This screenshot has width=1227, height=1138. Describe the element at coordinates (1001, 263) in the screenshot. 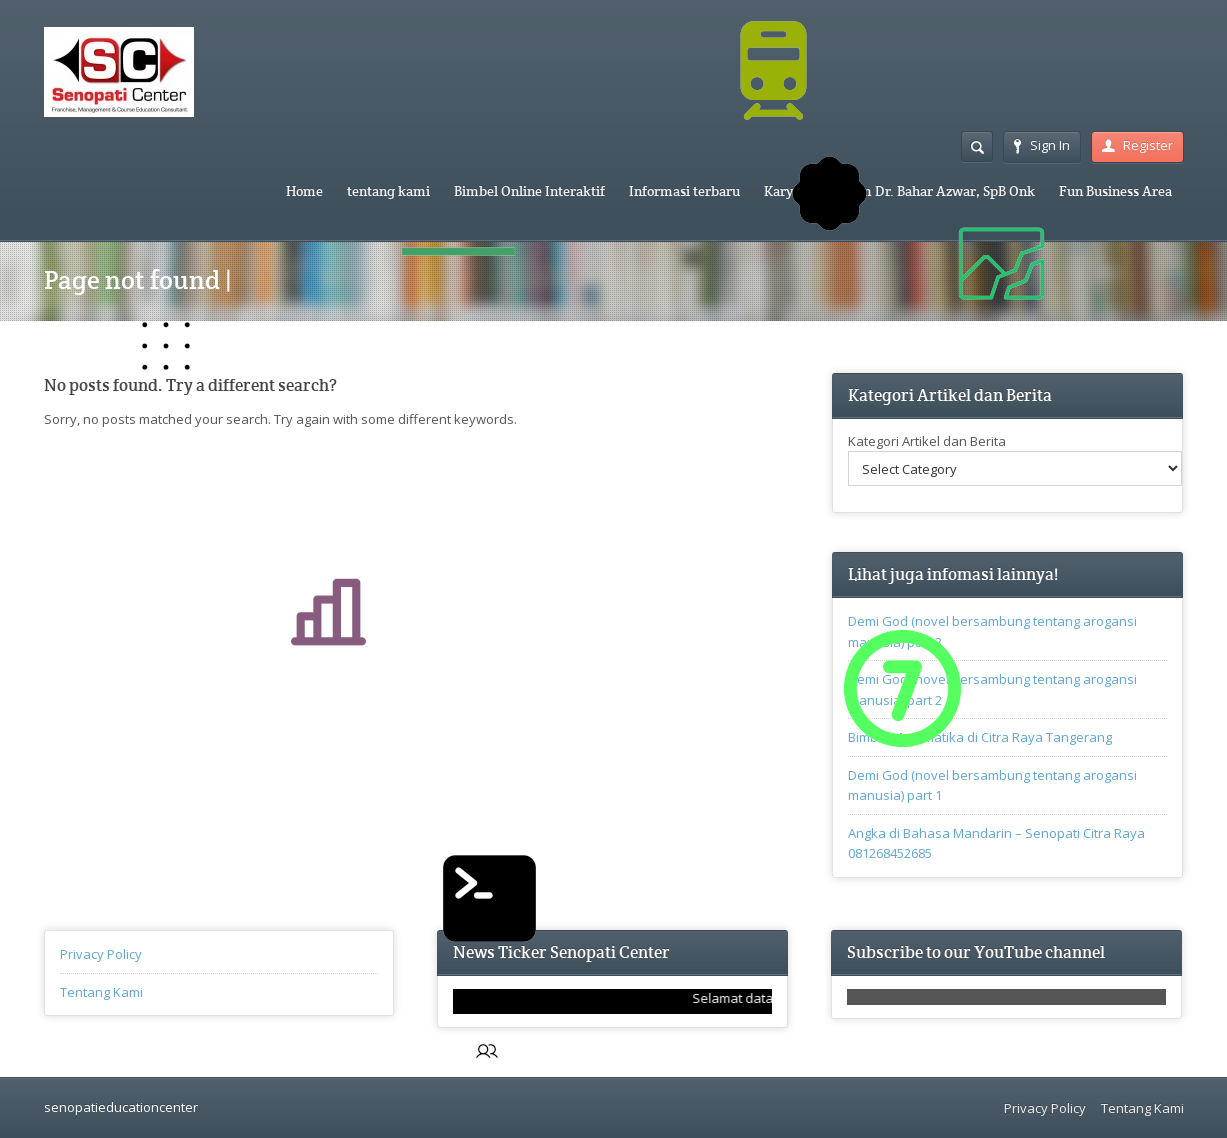

I see `indicates a broken or corrupted image file` at that location.